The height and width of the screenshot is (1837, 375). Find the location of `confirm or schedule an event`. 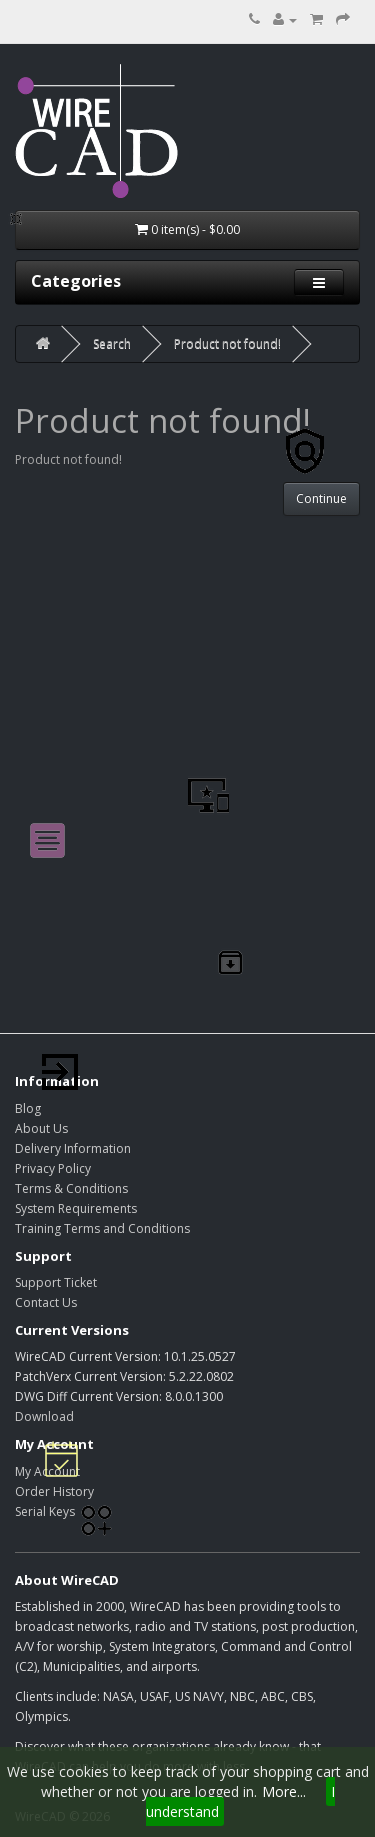

confirm or schedule an event is located at coordinates (61, 1460).